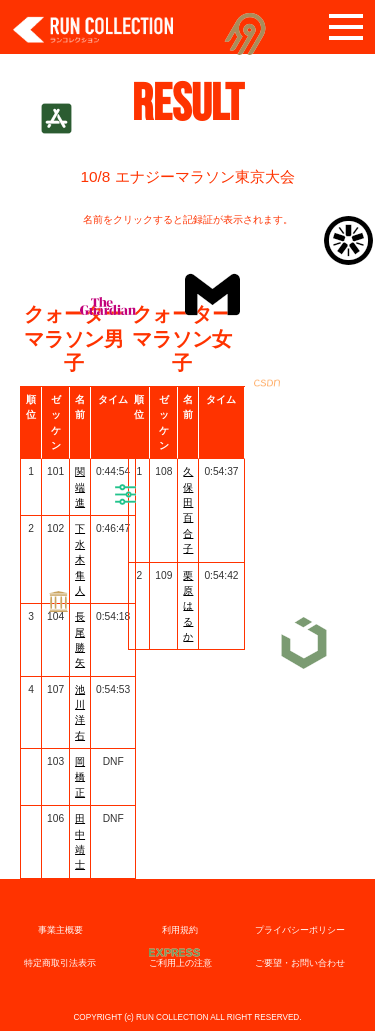  What do you see at coordinates (125, 494) in the screenshot?
I see `adjust audio or equalizer settings` at bounding box center [125, 494].